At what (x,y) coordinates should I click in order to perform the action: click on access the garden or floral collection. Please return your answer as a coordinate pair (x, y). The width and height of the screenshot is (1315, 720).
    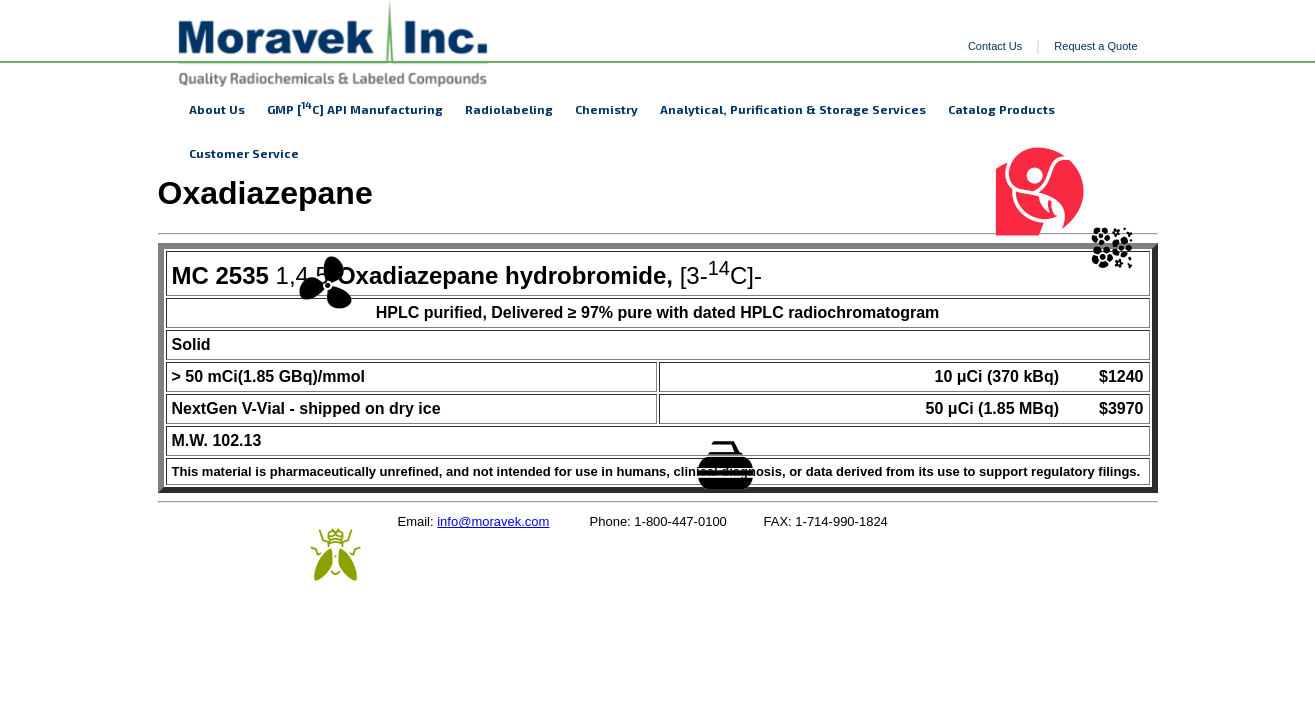
    Looking at the image, I should click on (1112, 248).